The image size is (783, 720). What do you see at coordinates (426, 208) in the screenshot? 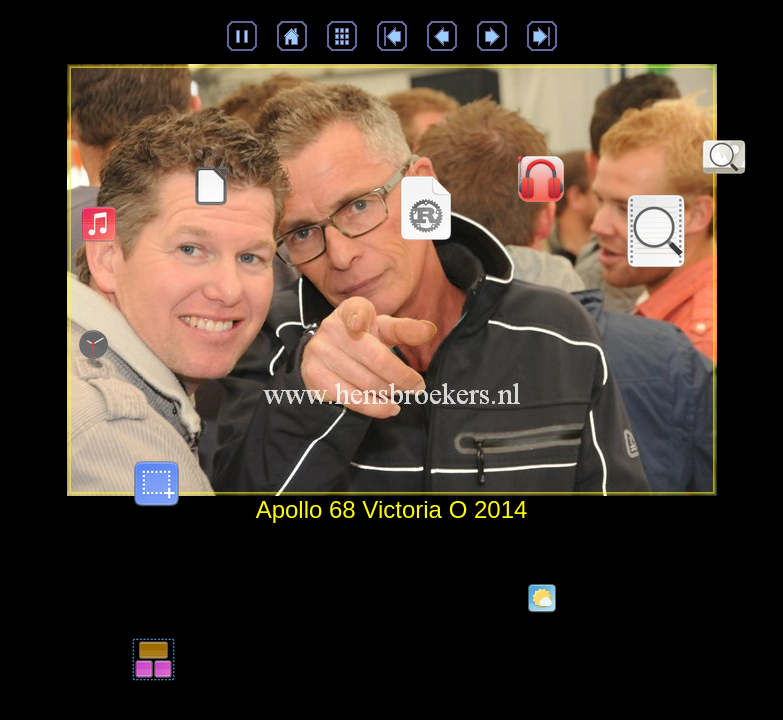
I see `a rust programming language source file` at bounding box center [426, 208].